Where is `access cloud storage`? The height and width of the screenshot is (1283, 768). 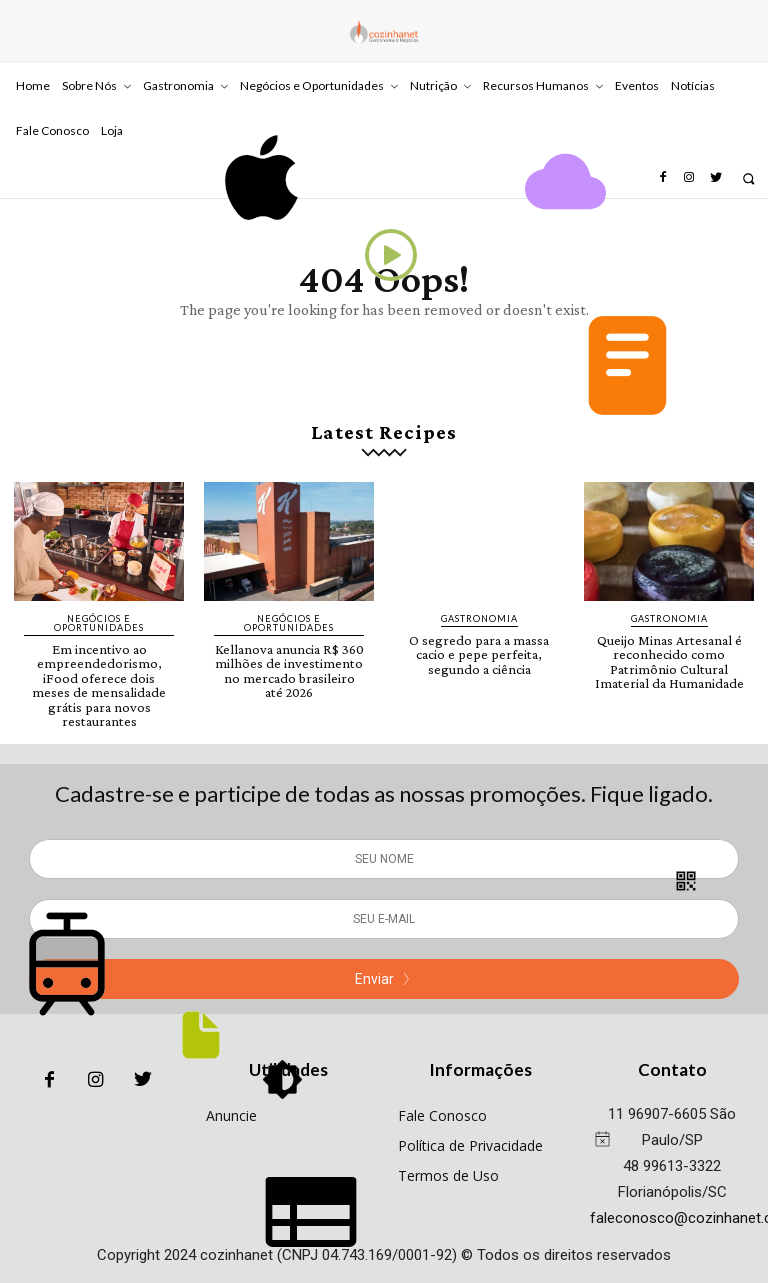
access cloud storage is located at coordinates (565, 181).